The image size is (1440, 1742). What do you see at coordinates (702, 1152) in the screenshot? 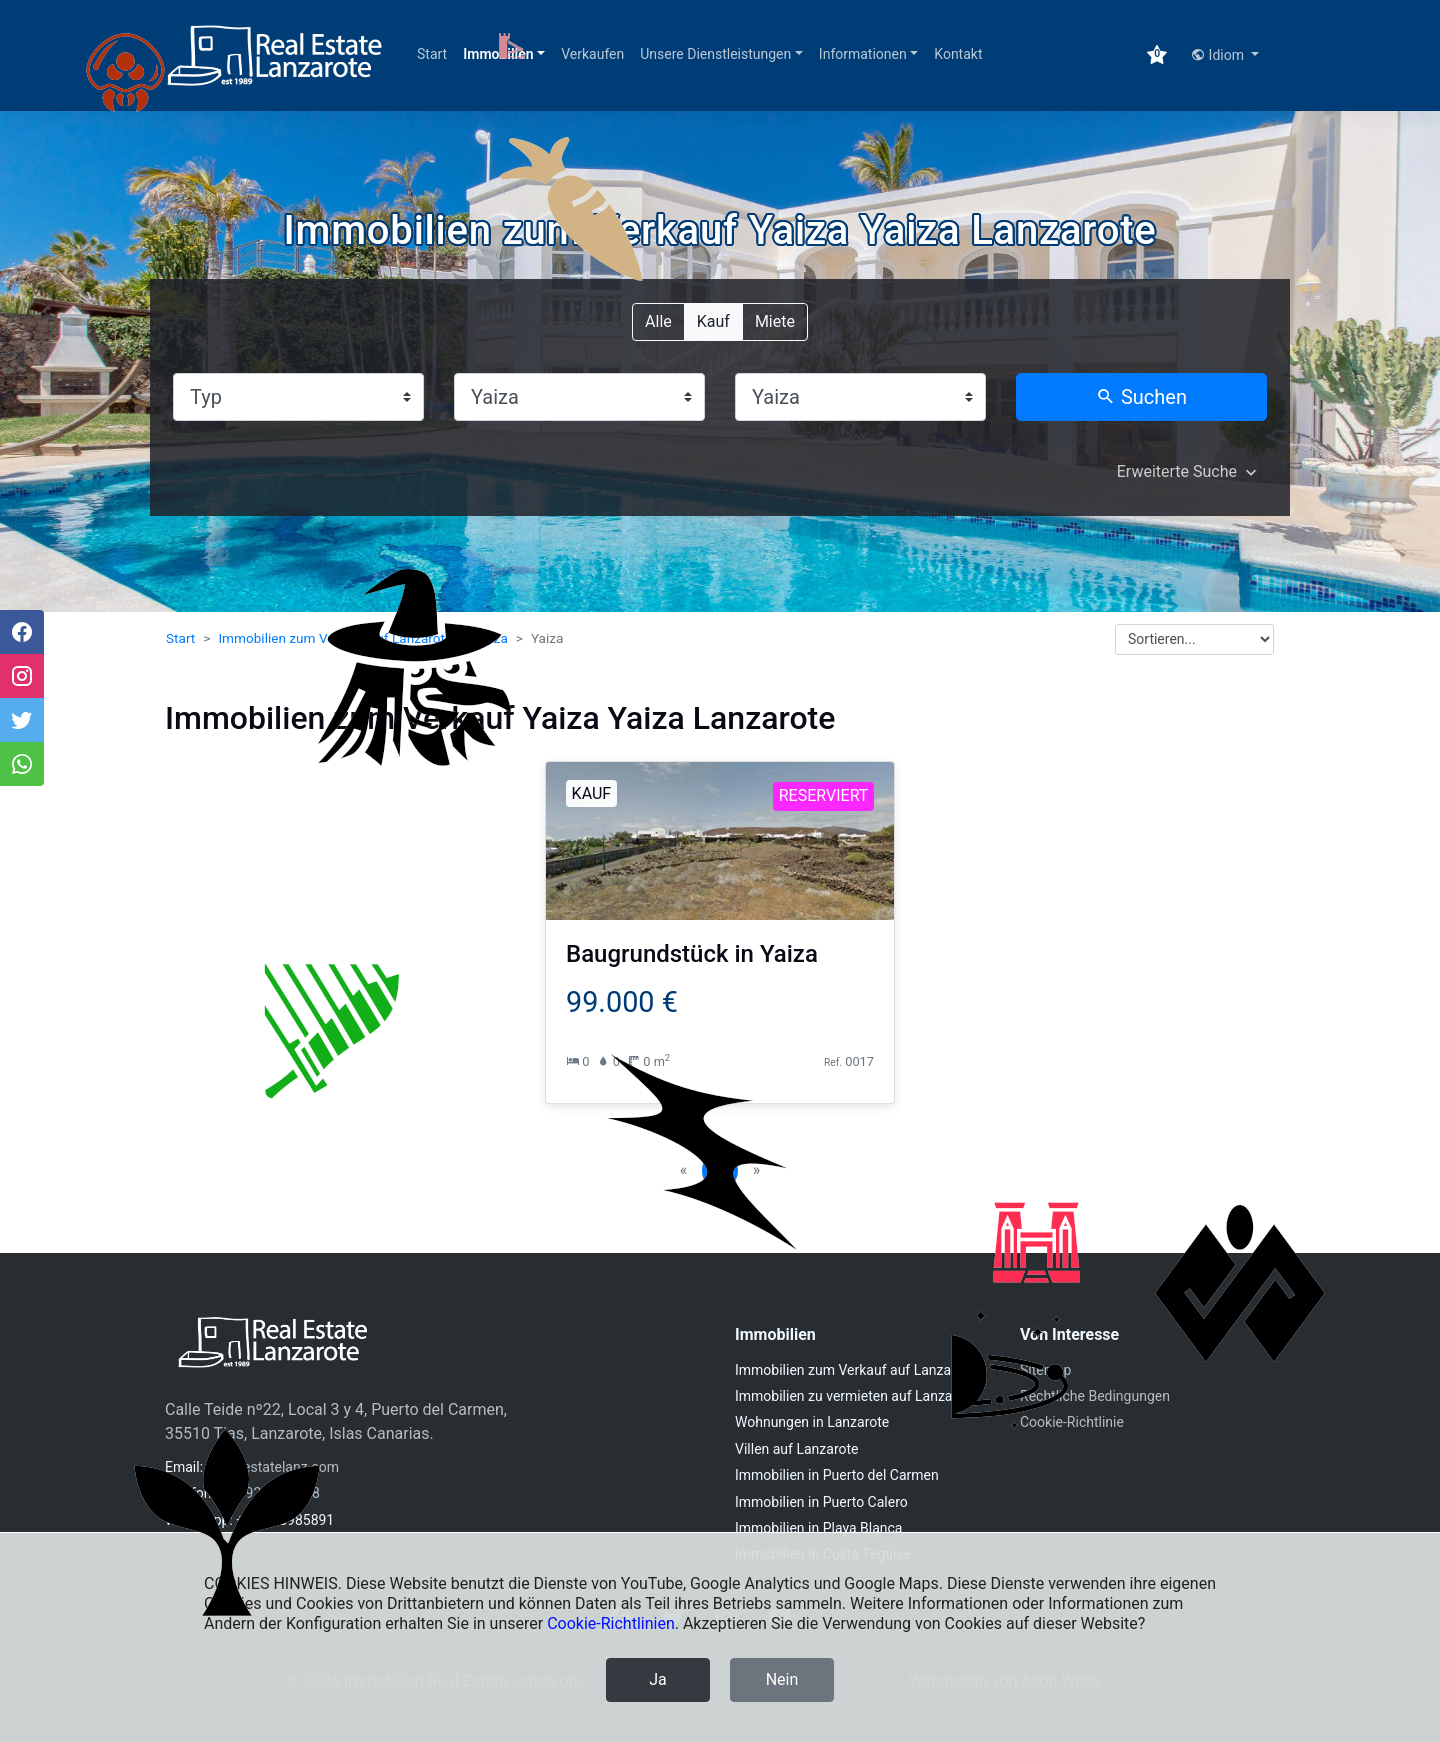
I see `indicates damage or injury status` at bounding box center [702, 1152].